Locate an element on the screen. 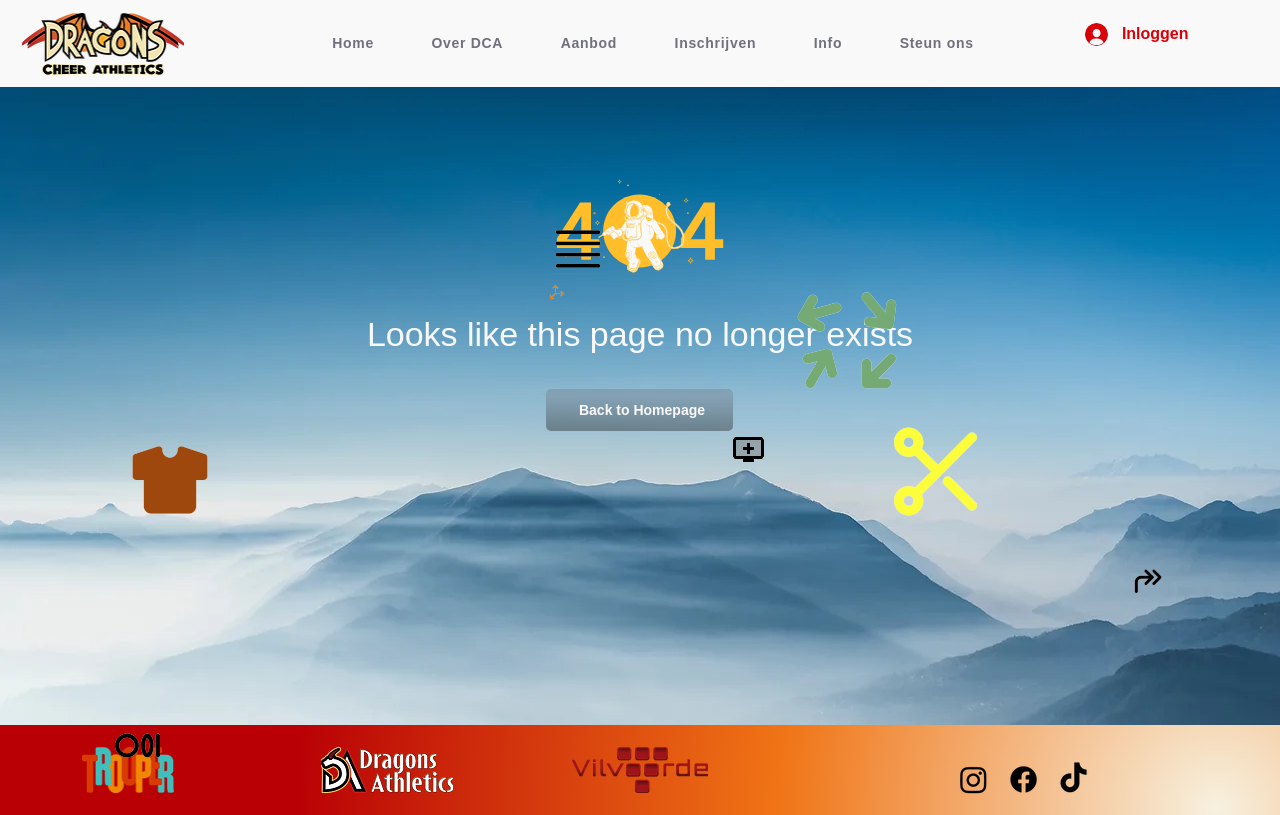 The height and width of the screenshot is (815, 1280). open navigation menu is located at coordinates (578, 249).